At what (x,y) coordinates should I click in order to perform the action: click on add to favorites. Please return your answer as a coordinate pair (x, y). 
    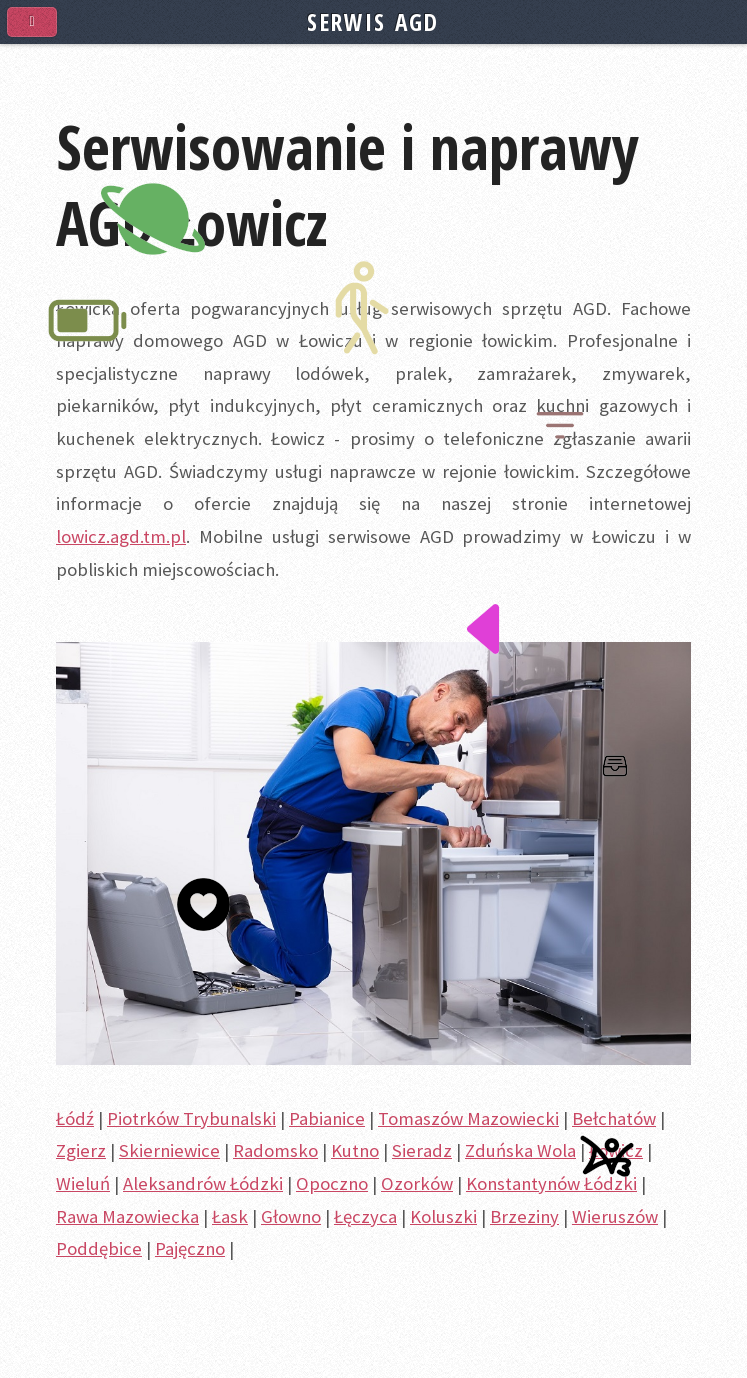
    Looking at the image, I should click on (203, 904).